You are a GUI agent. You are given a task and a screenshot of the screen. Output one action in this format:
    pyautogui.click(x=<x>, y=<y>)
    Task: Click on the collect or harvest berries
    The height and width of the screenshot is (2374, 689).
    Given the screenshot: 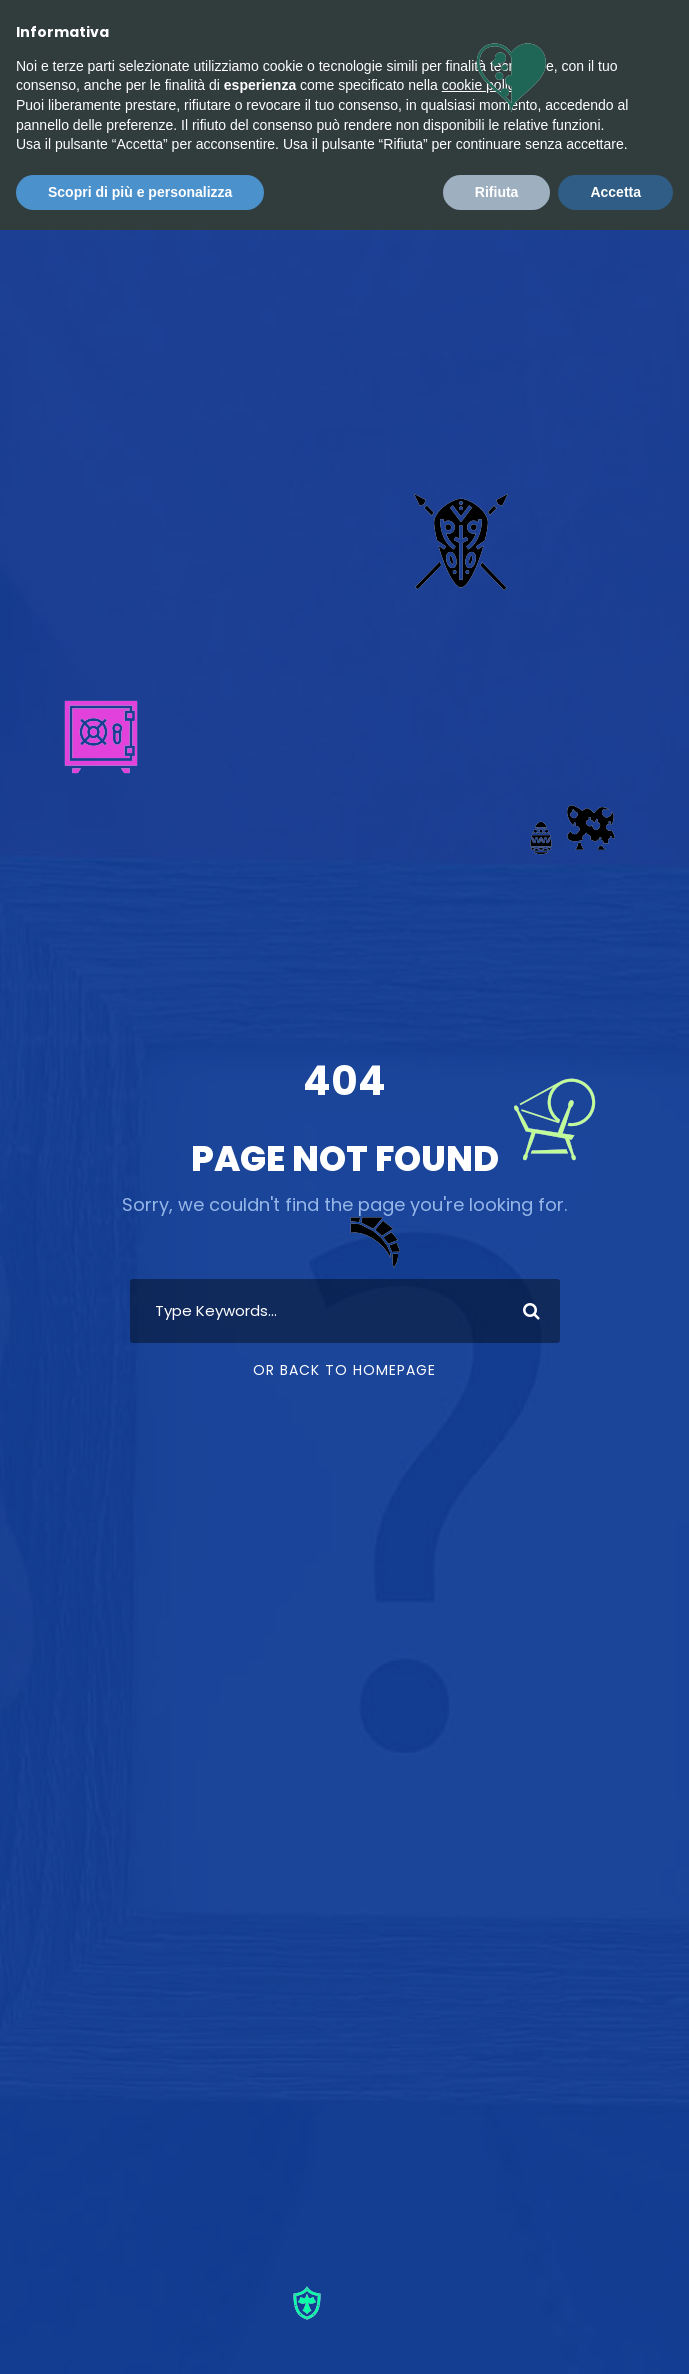 What is the action you would take?
    pyautogui.click(x=591, y=826)
    